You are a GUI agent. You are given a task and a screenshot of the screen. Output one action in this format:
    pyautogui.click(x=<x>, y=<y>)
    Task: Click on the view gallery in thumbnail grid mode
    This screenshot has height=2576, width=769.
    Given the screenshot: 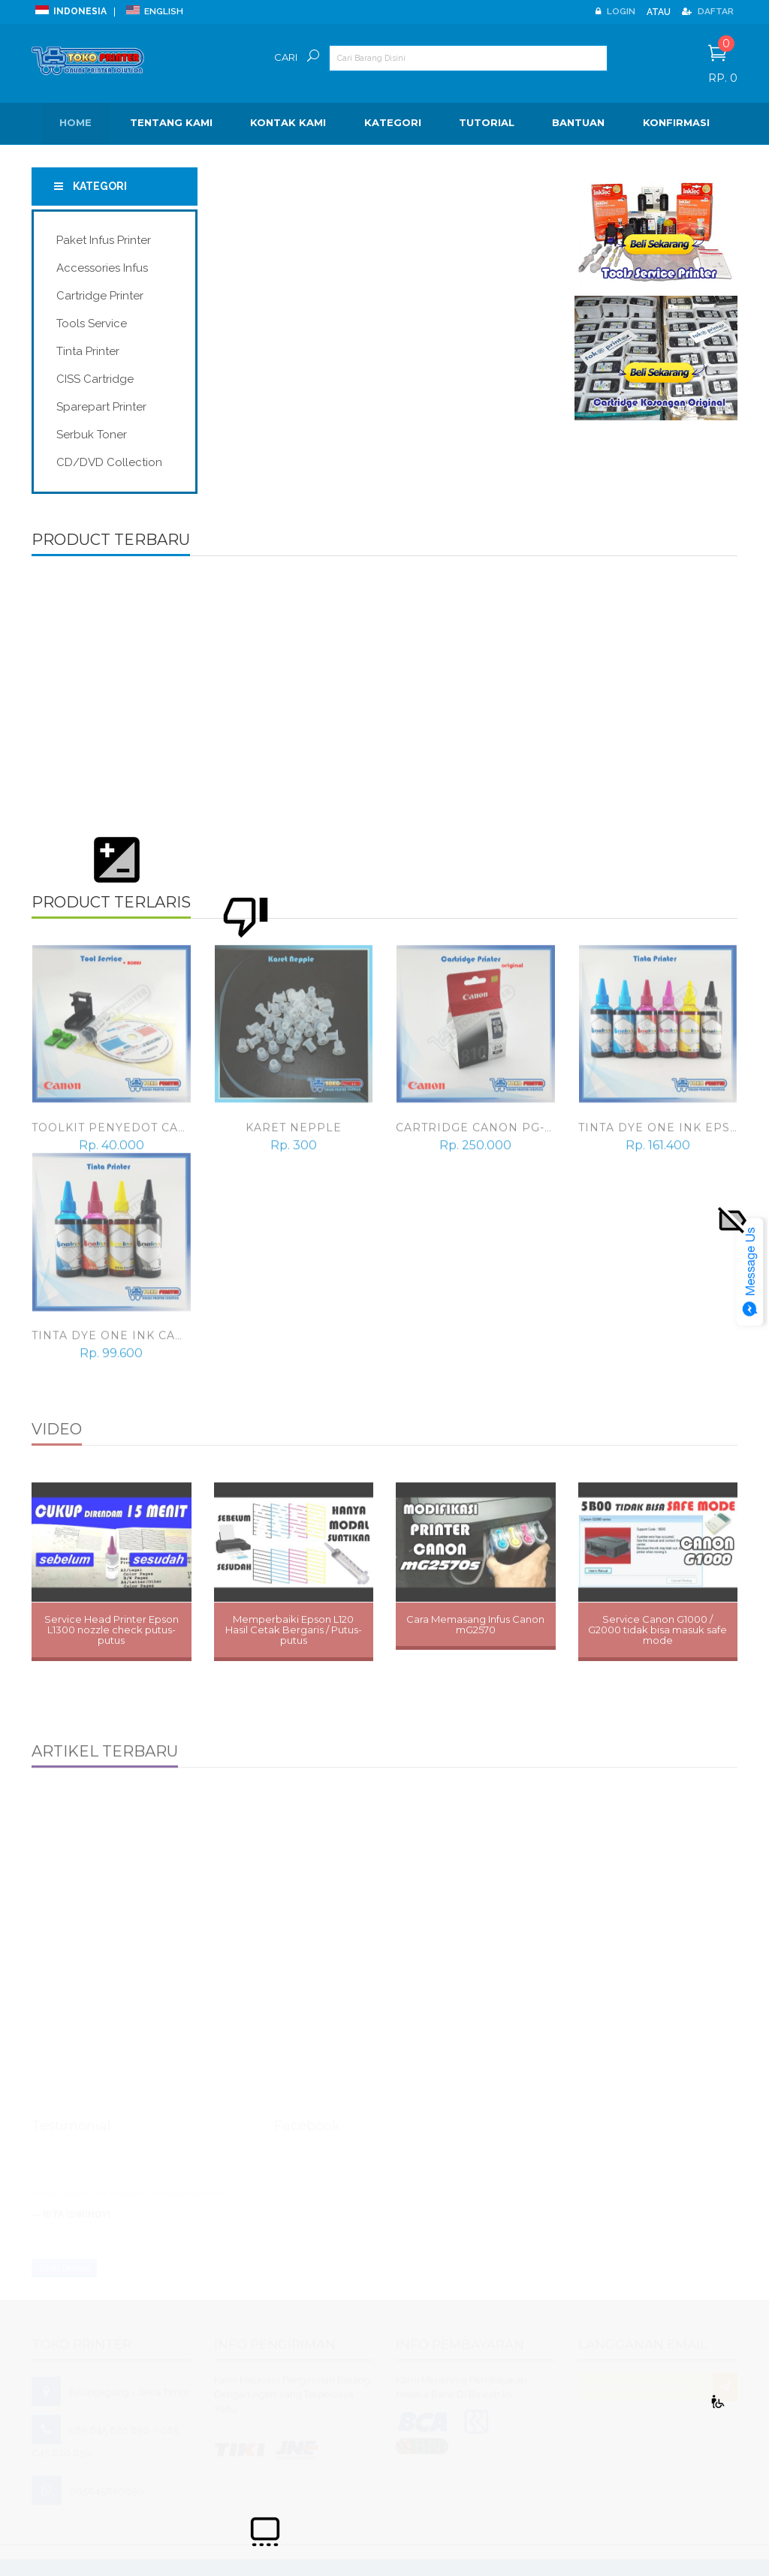 What is the action you would take?
    pyautogui.click(x=265, y=2532)
    